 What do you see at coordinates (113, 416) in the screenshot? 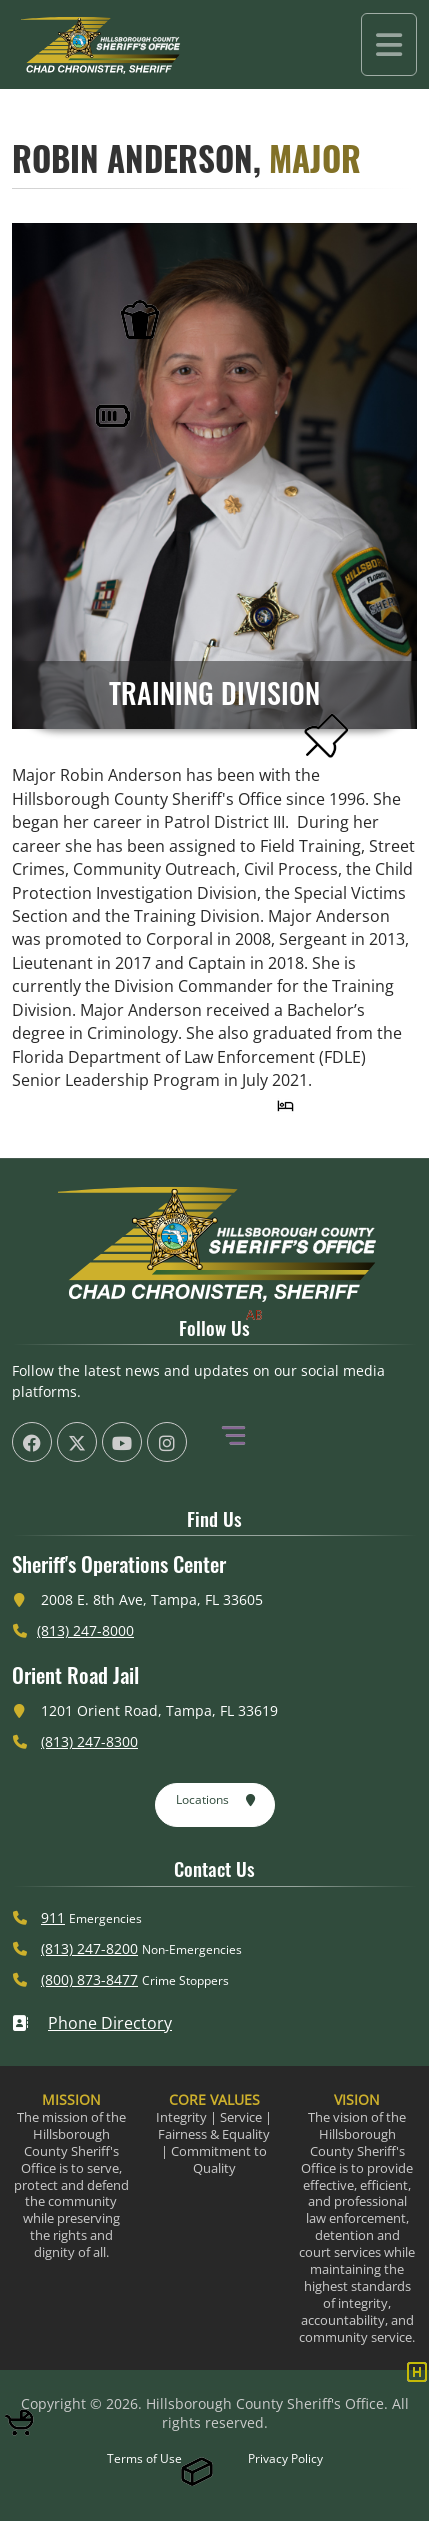
I see `indicates battery at 75% charge` at bounding box center [113, 416].